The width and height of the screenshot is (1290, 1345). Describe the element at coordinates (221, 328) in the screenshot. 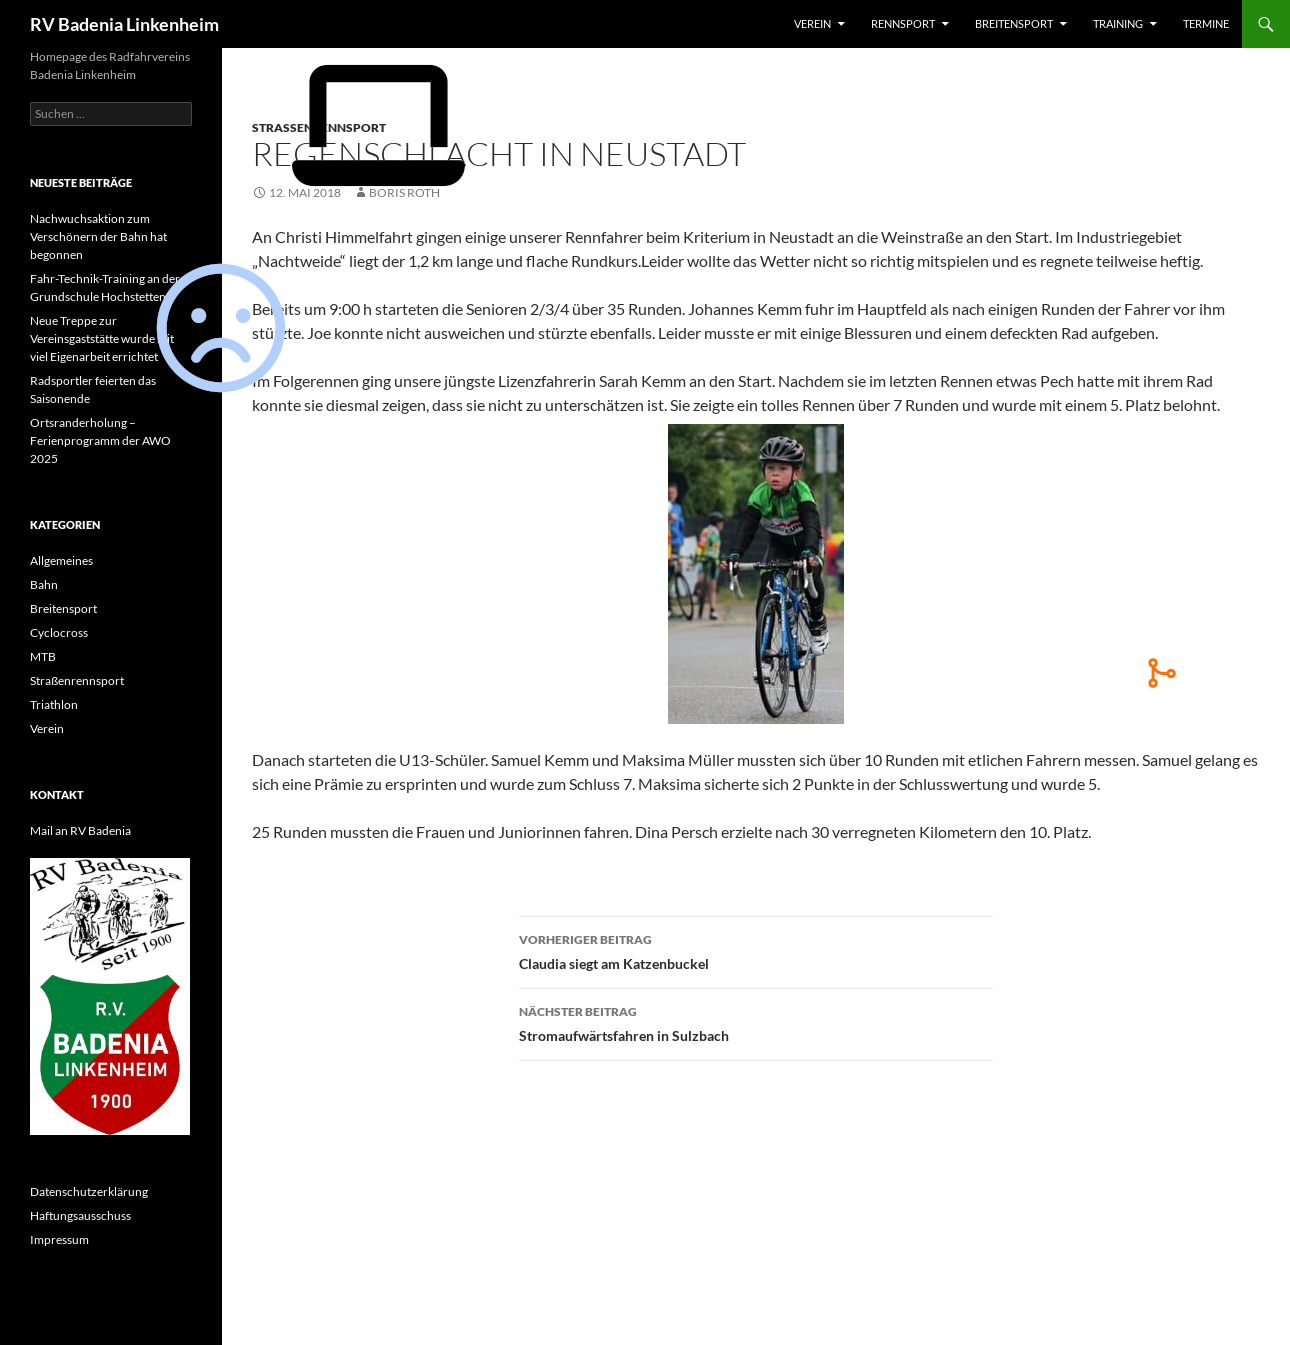

I see `indicate negative feedback or dissatisfaction` at that location.